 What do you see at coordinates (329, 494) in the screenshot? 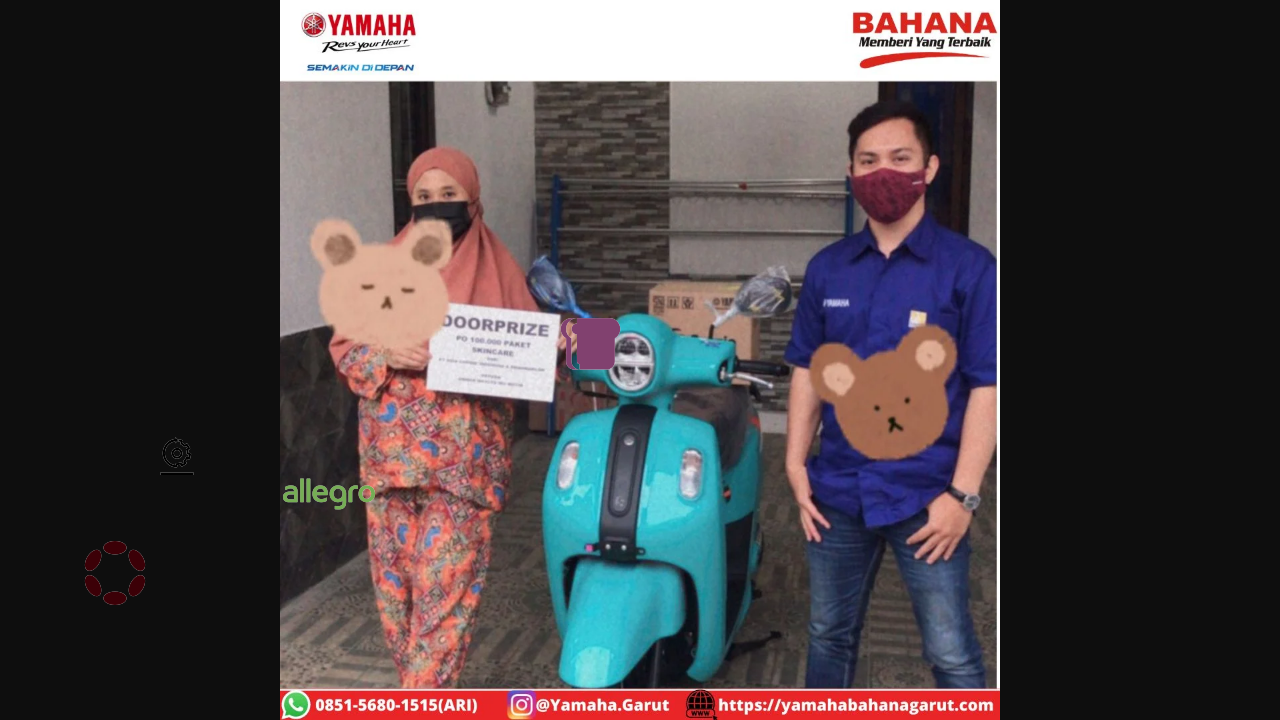
I see `visit the allegro e-commerce platform` at bounding box center [329, 494].